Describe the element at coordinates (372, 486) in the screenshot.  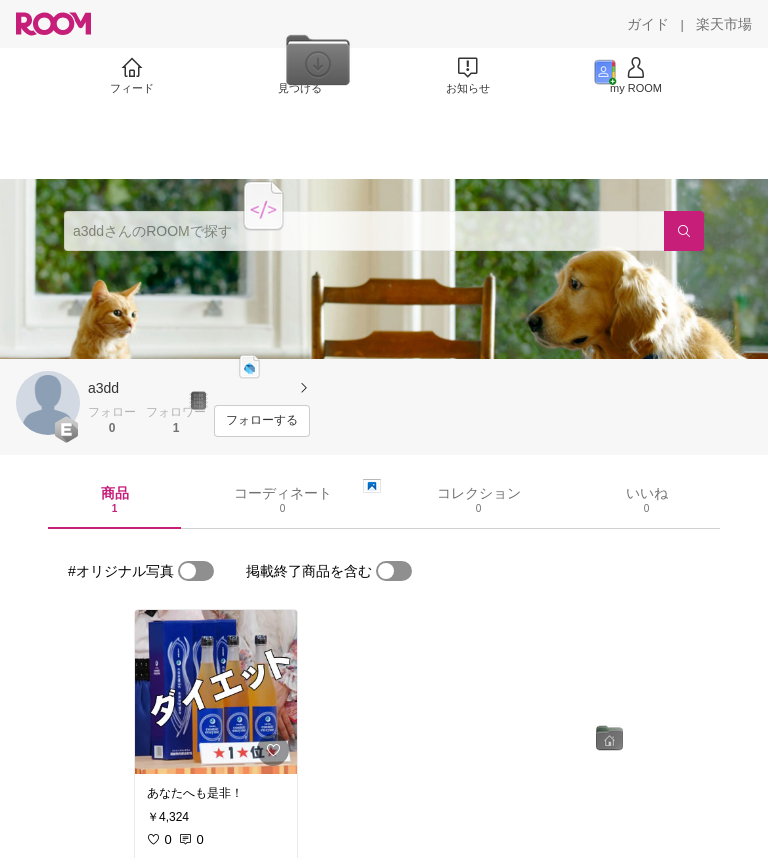
I see `open photos app` at that location.